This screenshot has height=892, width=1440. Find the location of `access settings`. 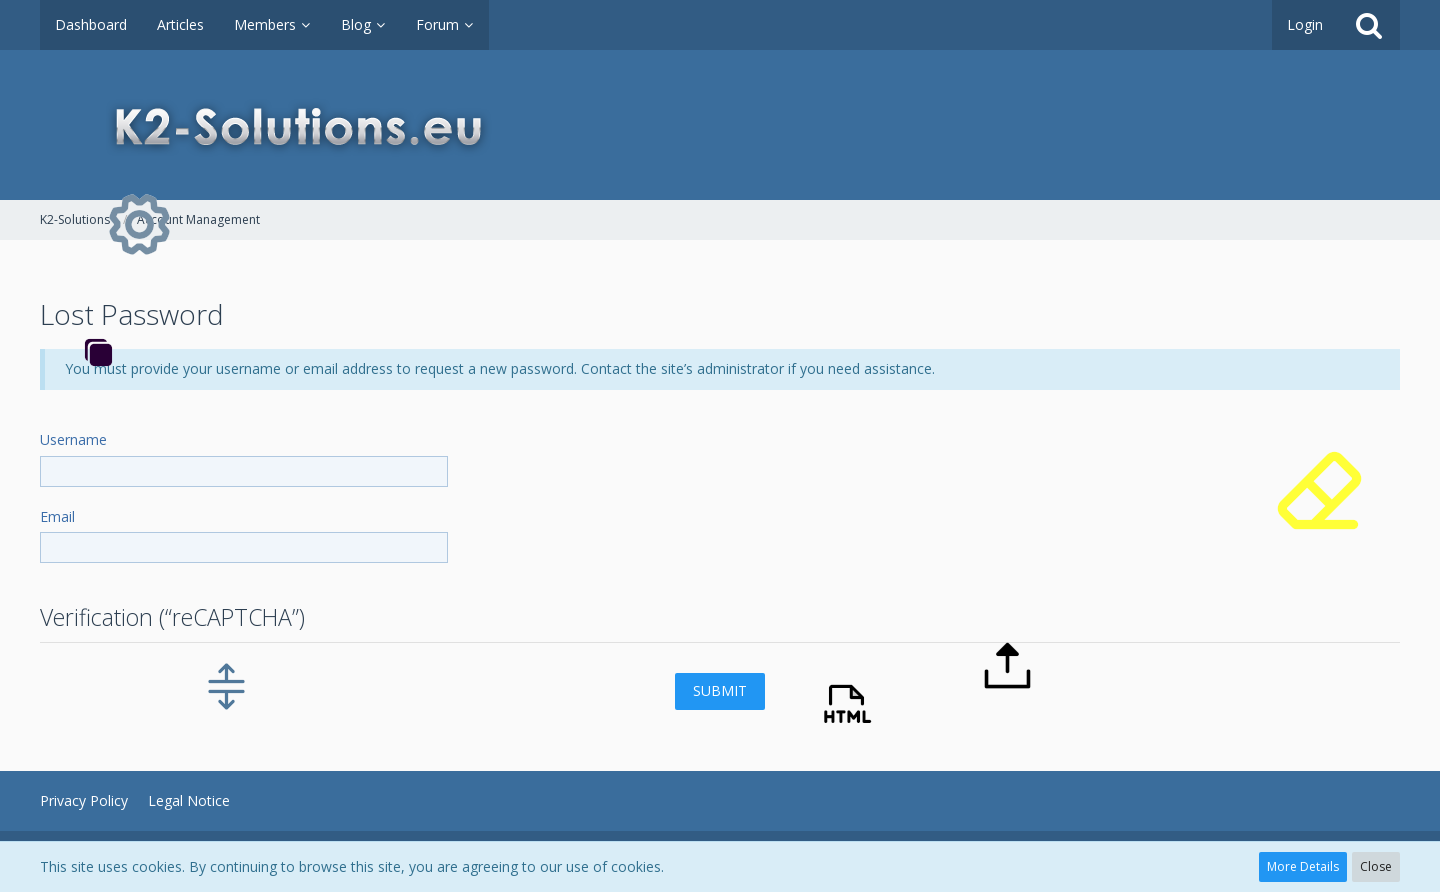

access settings is located at coordinates (139, 224).